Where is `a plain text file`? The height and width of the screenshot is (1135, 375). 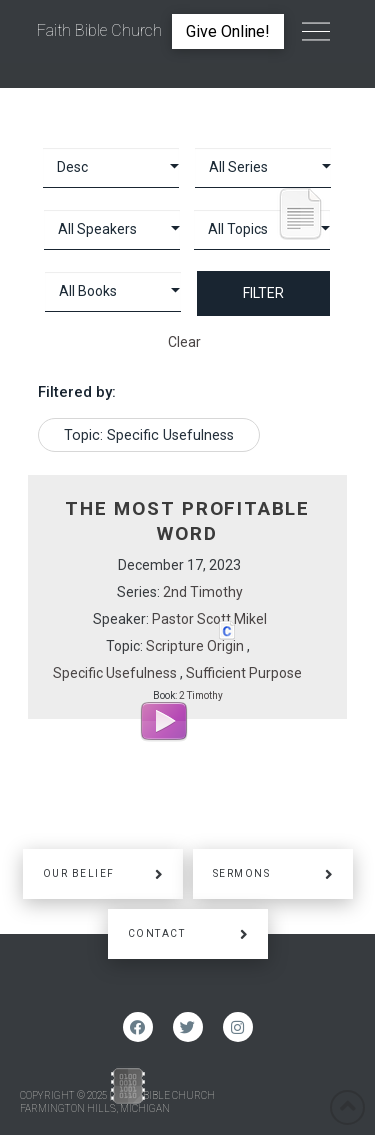 a plain text file is located at coordinates (300, 213).